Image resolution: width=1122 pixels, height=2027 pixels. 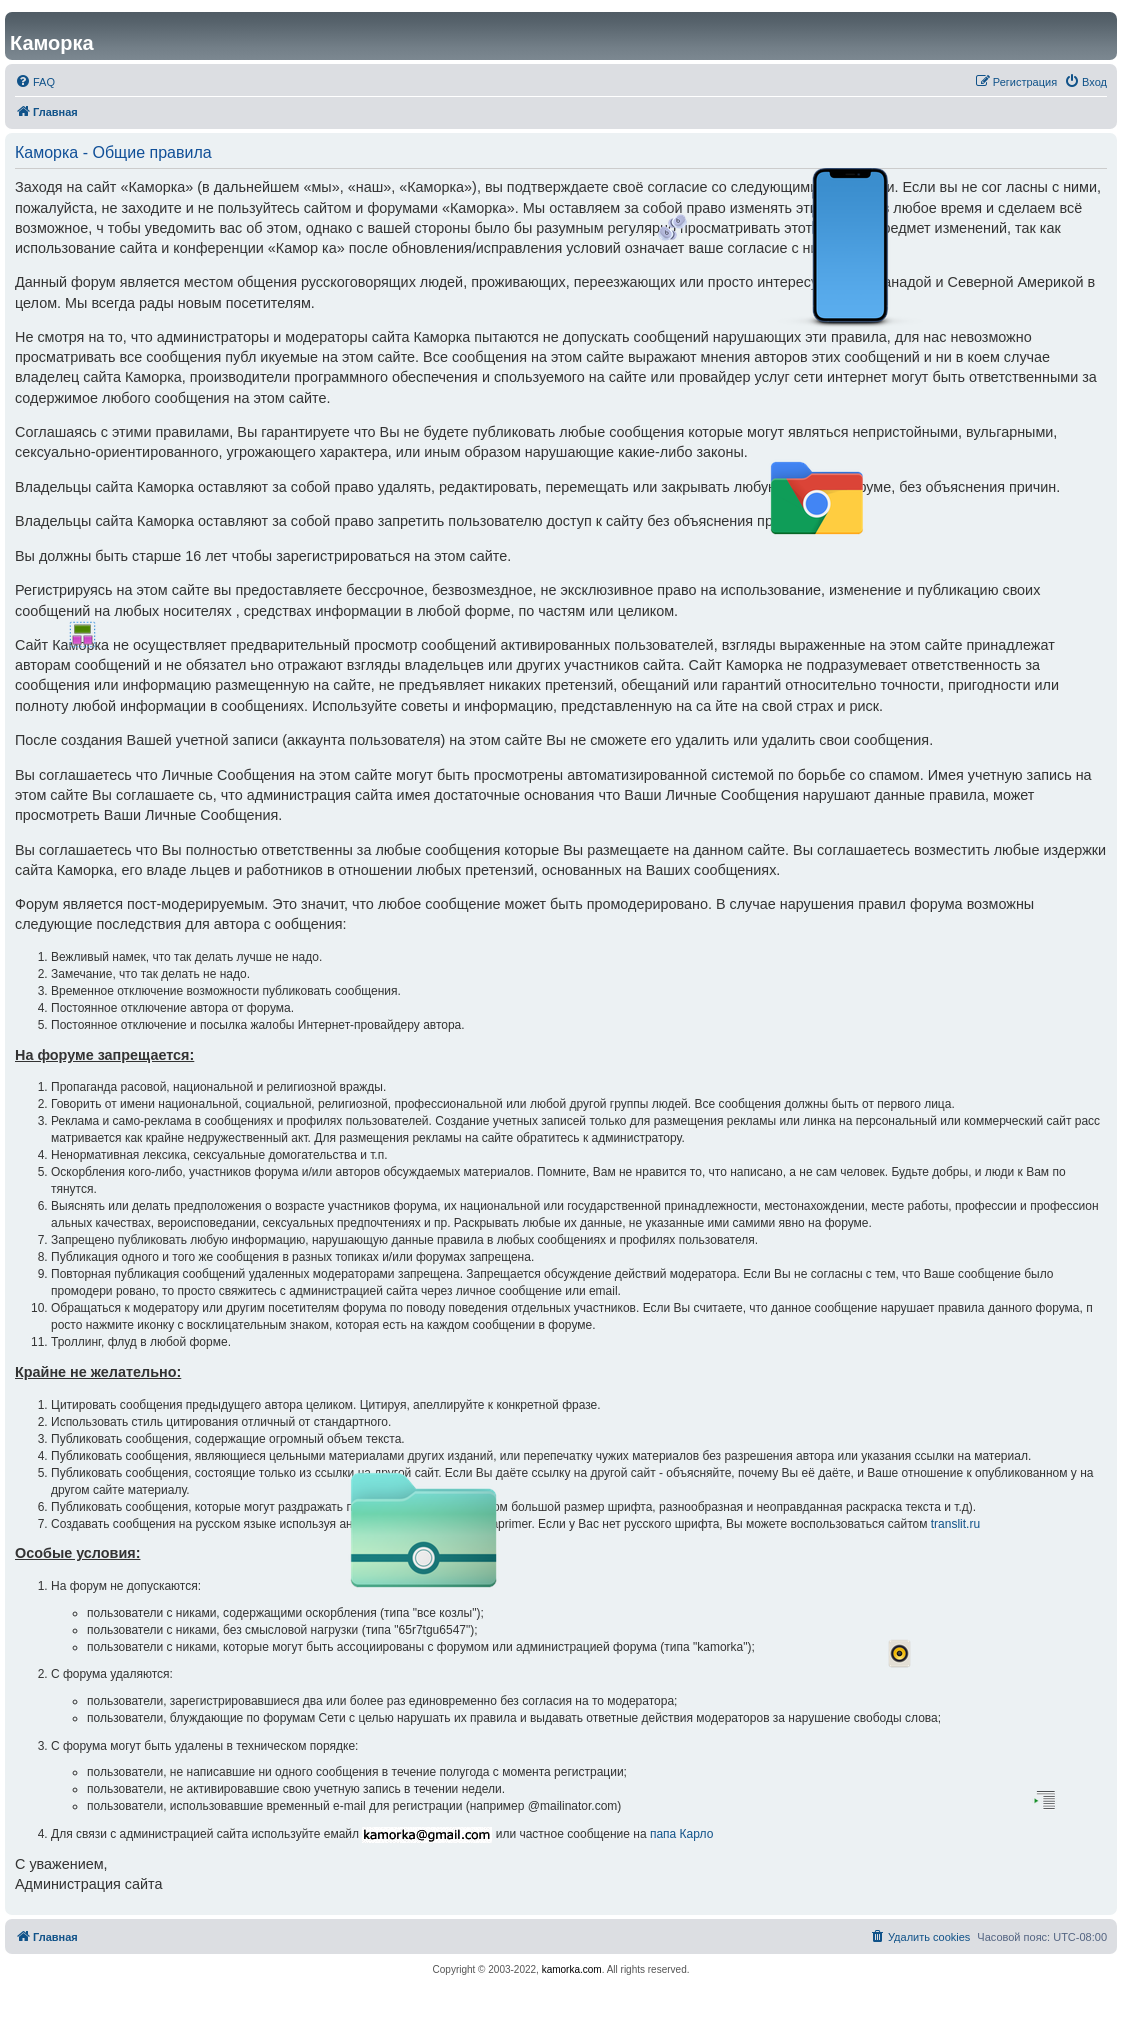 What do you see at coordinates (1045, 1800) in the screenshot?
I see `increase text indentation` at bounding box center [1045, 1800].